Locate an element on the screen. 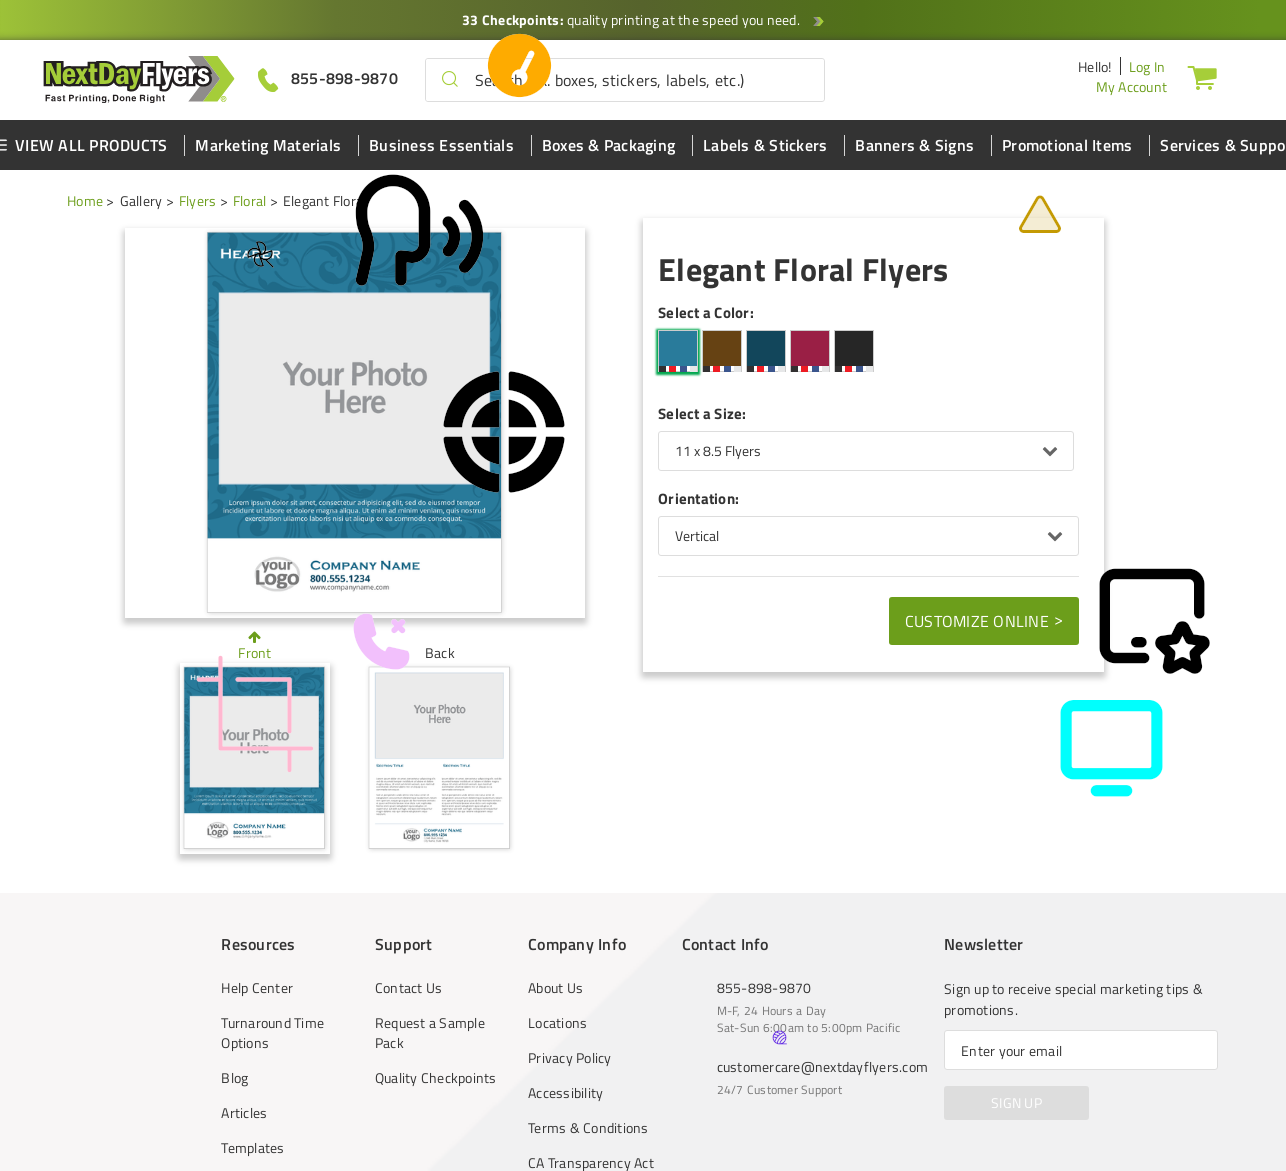 This screenshot has height=1171, width=1286. indicates a playful or fun feature is located at coordinates (261, 255).